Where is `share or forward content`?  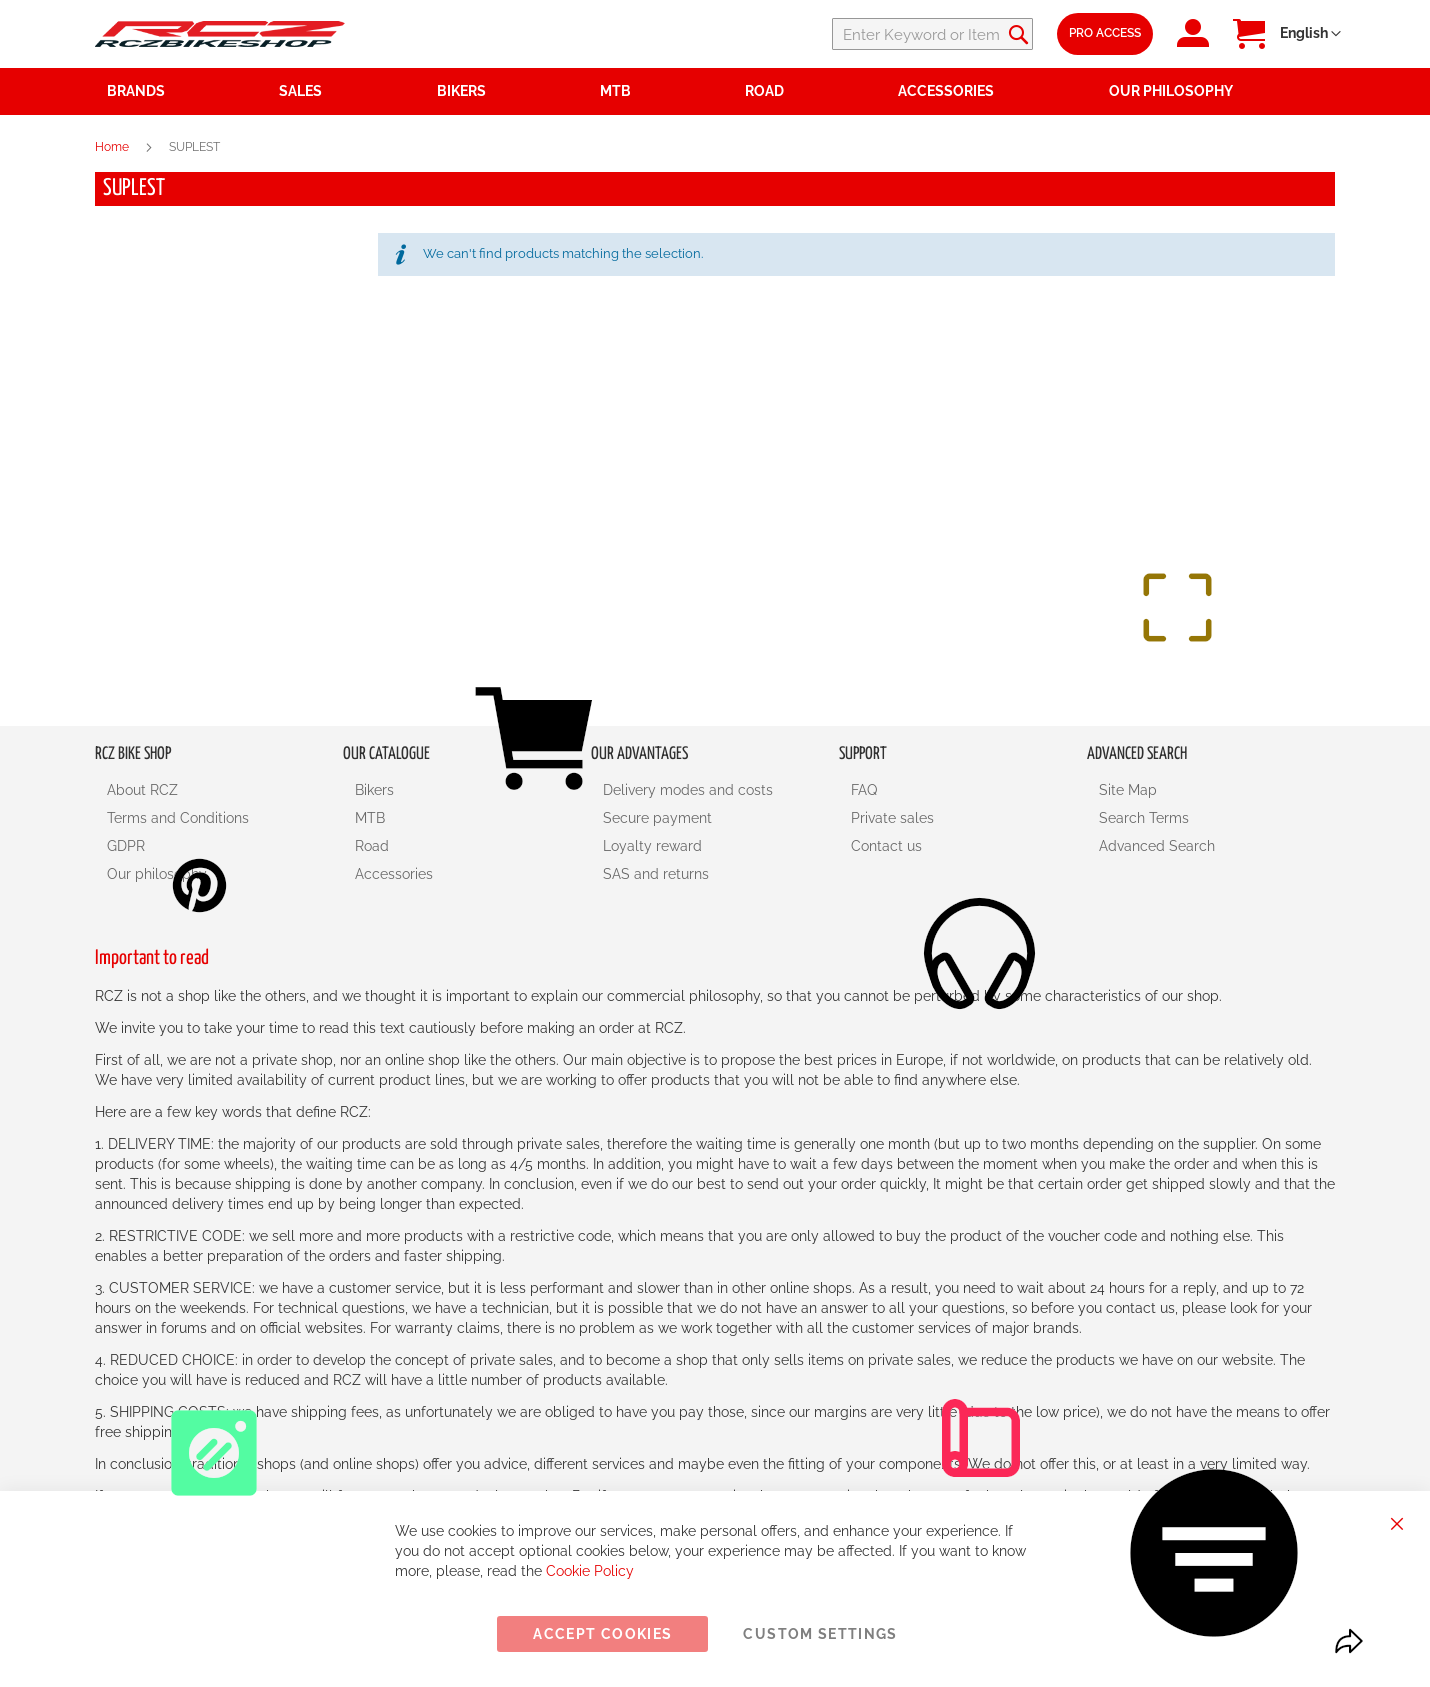 share or forward content is located at coordinates (1349, 1641).